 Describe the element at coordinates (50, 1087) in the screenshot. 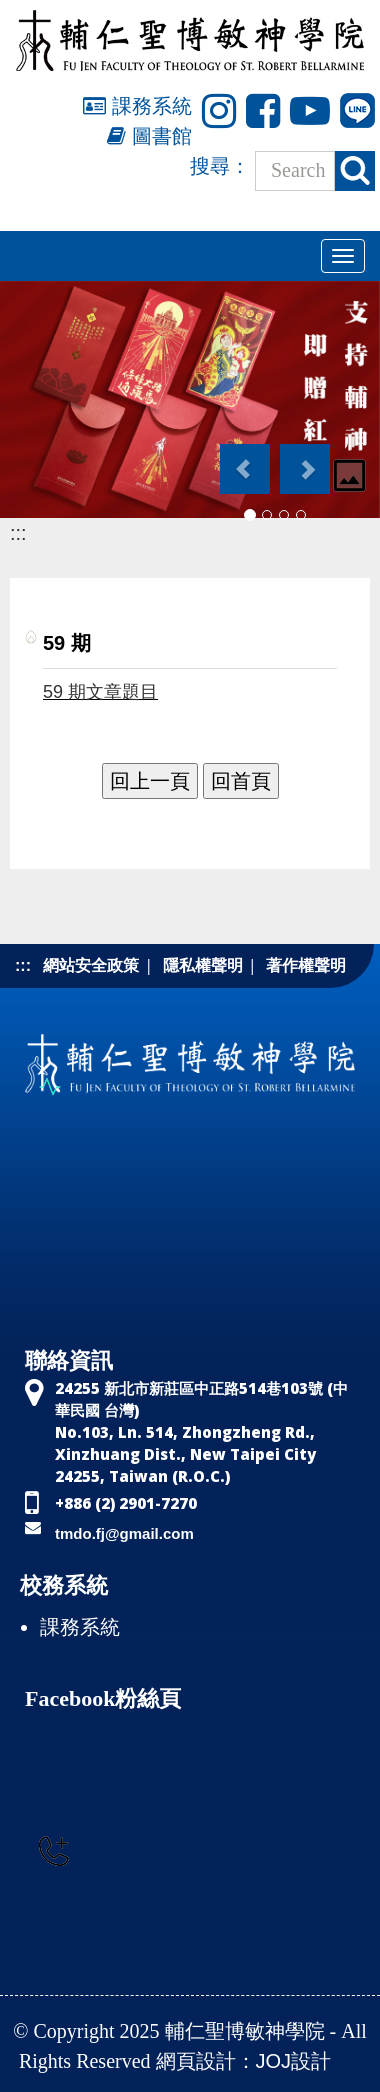

I see `view health or heart rate data` at that location.